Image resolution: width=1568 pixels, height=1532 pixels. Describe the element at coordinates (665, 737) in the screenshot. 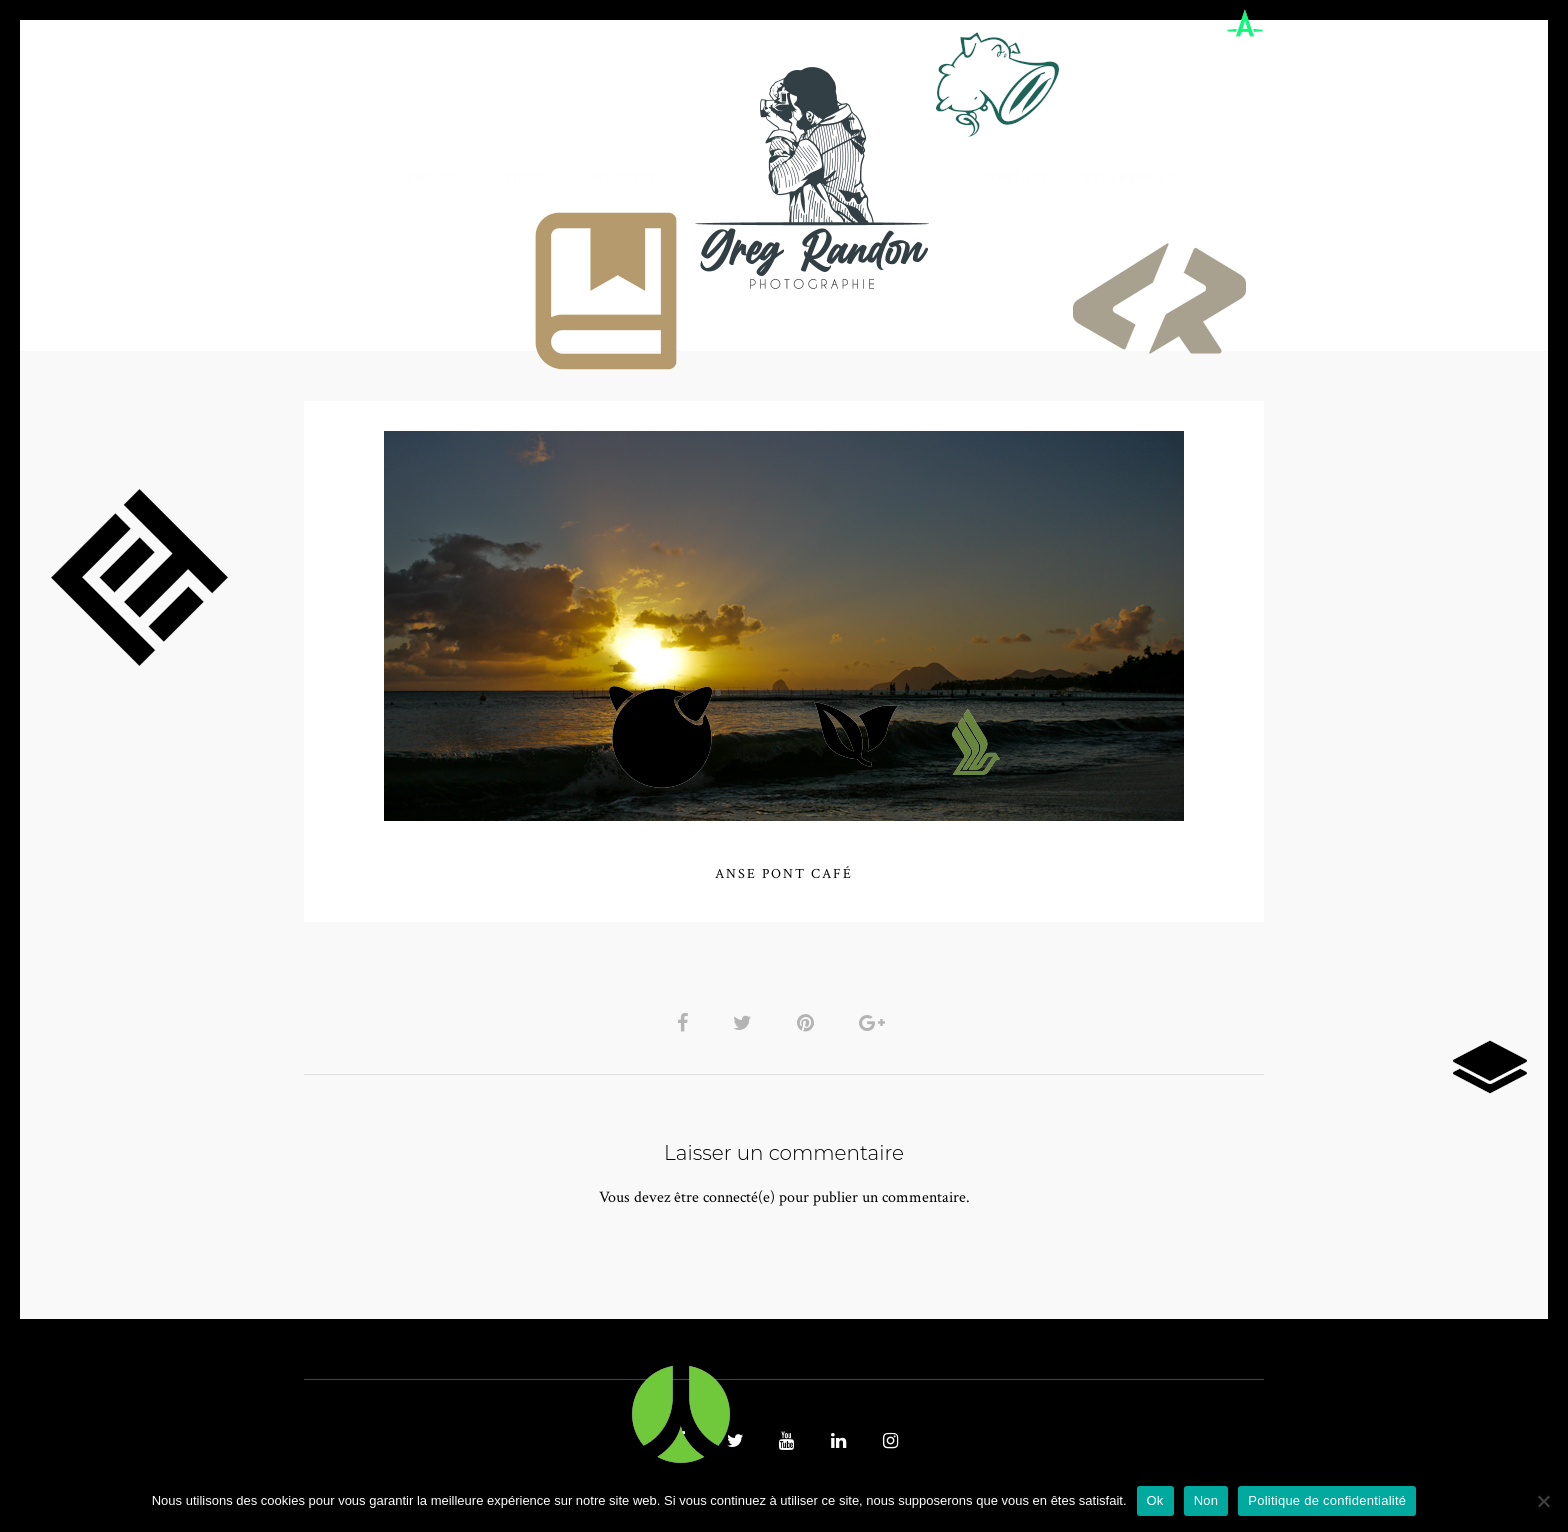

I see `FreeBSD operating system logo` at that location.